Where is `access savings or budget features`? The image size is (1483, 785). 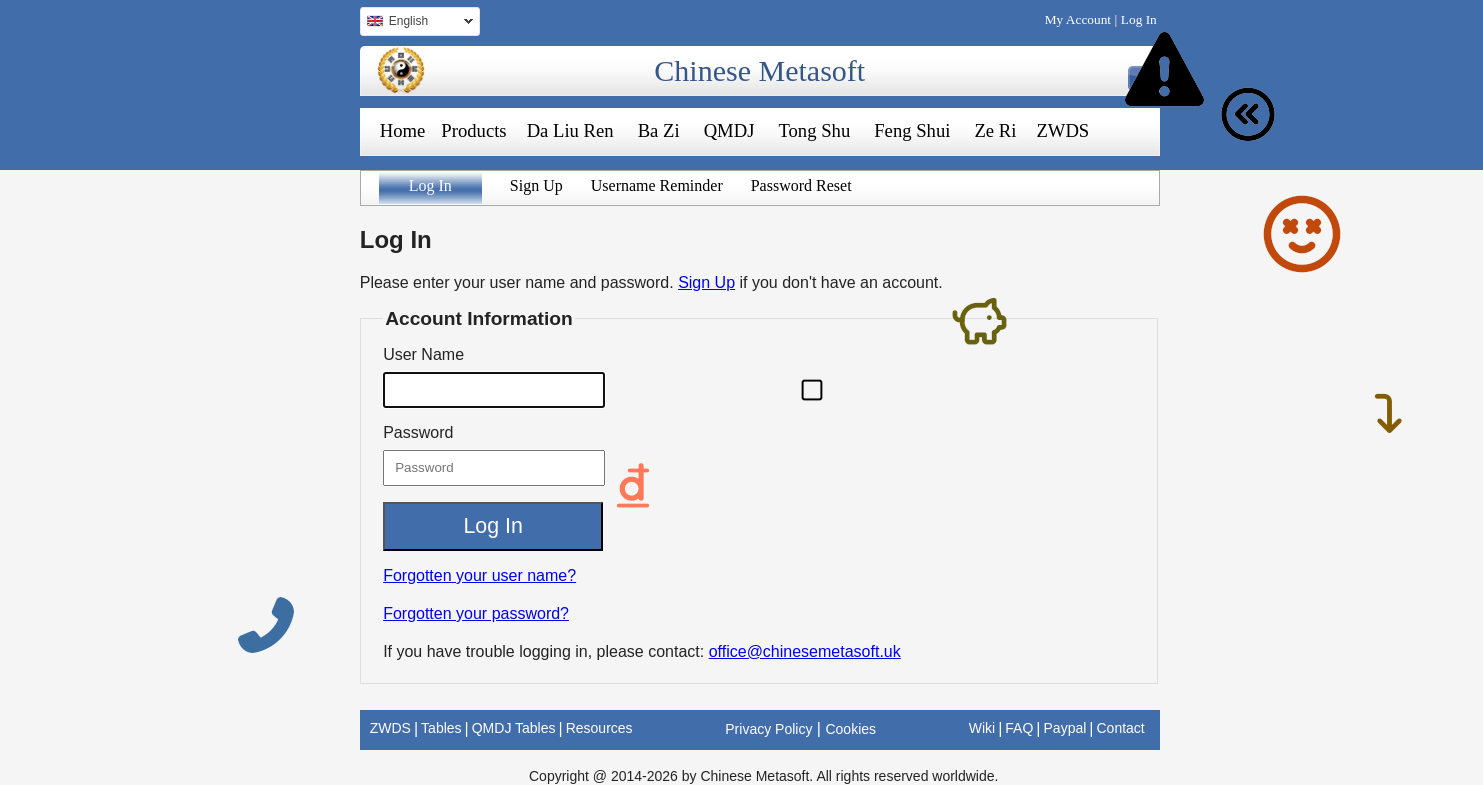
access savings or budget features is located at coordinates (979, 322).